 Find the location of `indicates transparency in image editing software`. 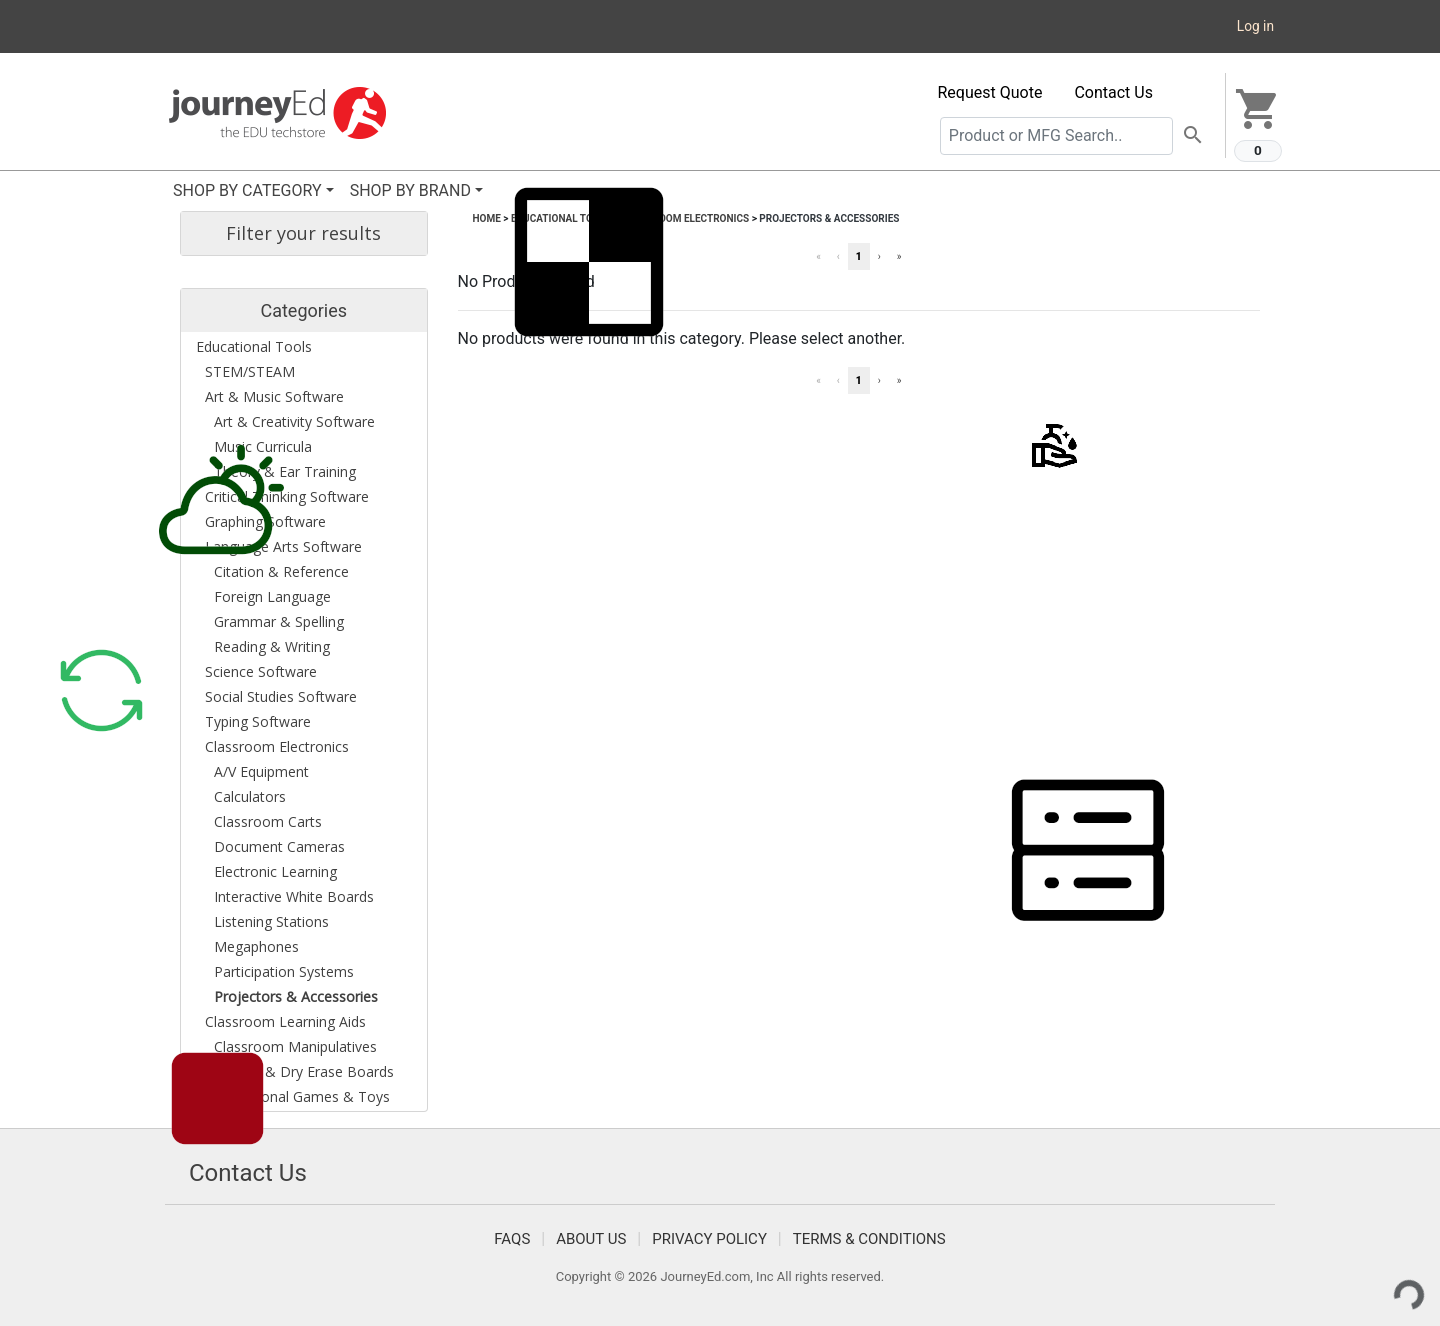

indicates transparency in image editing software is located at coordinates (589, 262).